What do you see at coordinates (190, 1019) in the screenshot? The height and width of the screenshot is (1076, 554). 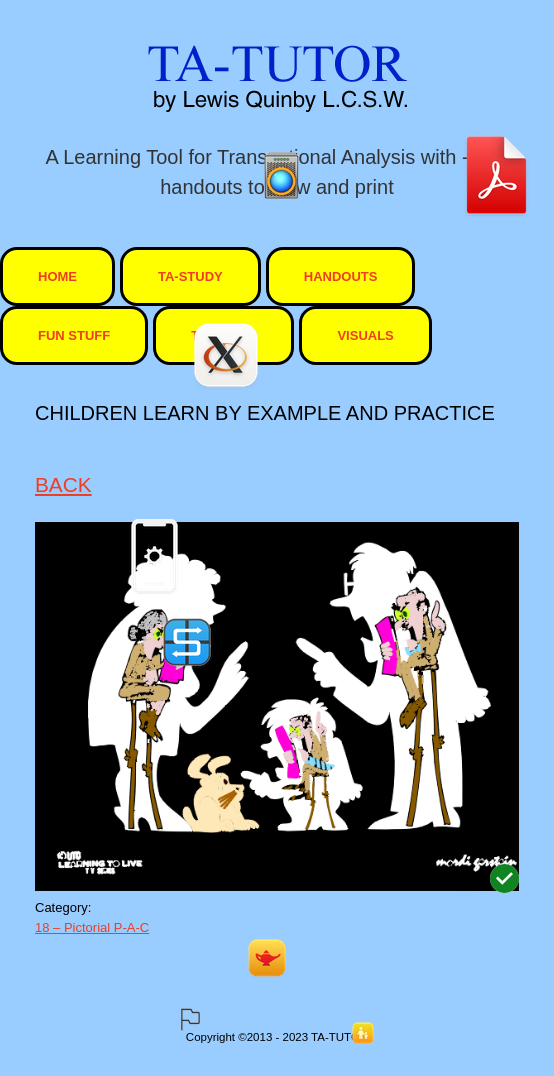 I see `access flag emojis in the emoji picker` at bounding box center [190, 1019].